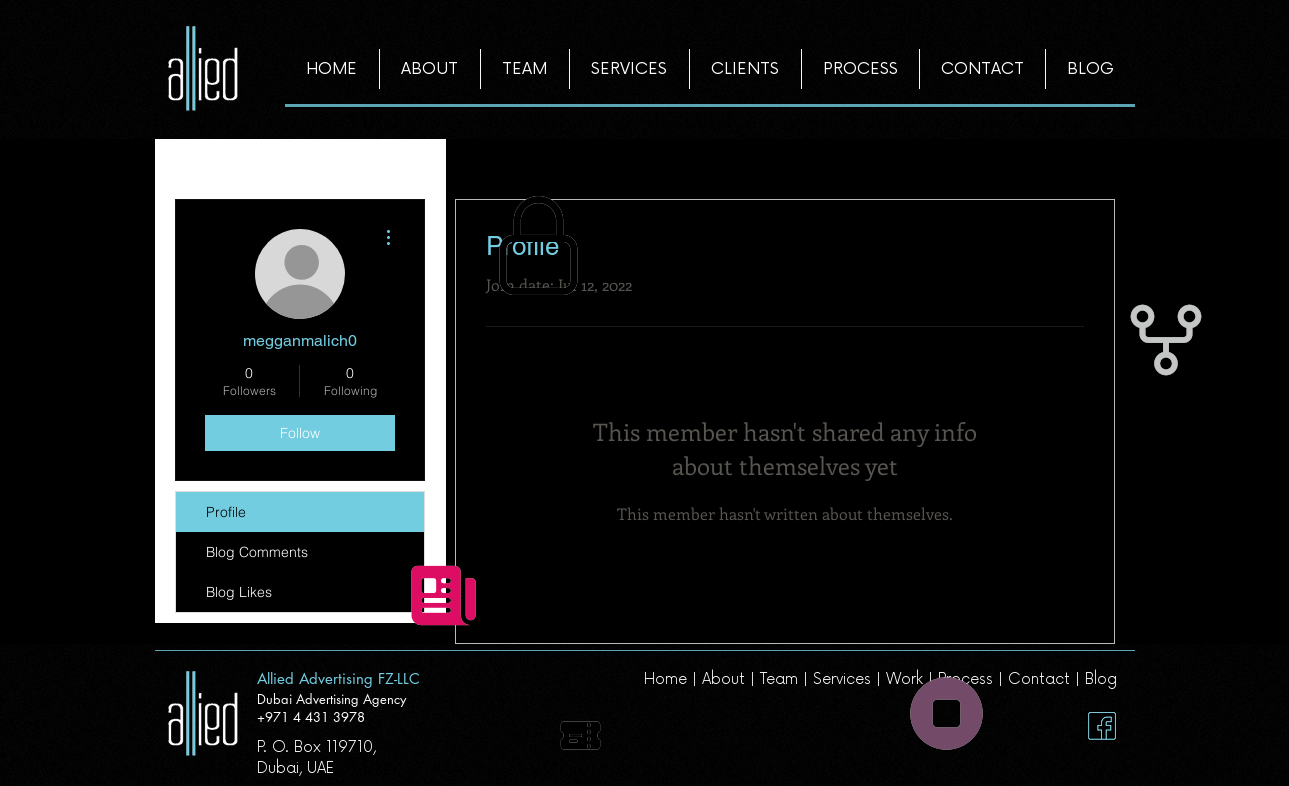 The image size is (1289, 786). What do you see at coordinates (443, 595) in the screenshot?
I see `view news articles or updates` at bounding box center [443, 595].